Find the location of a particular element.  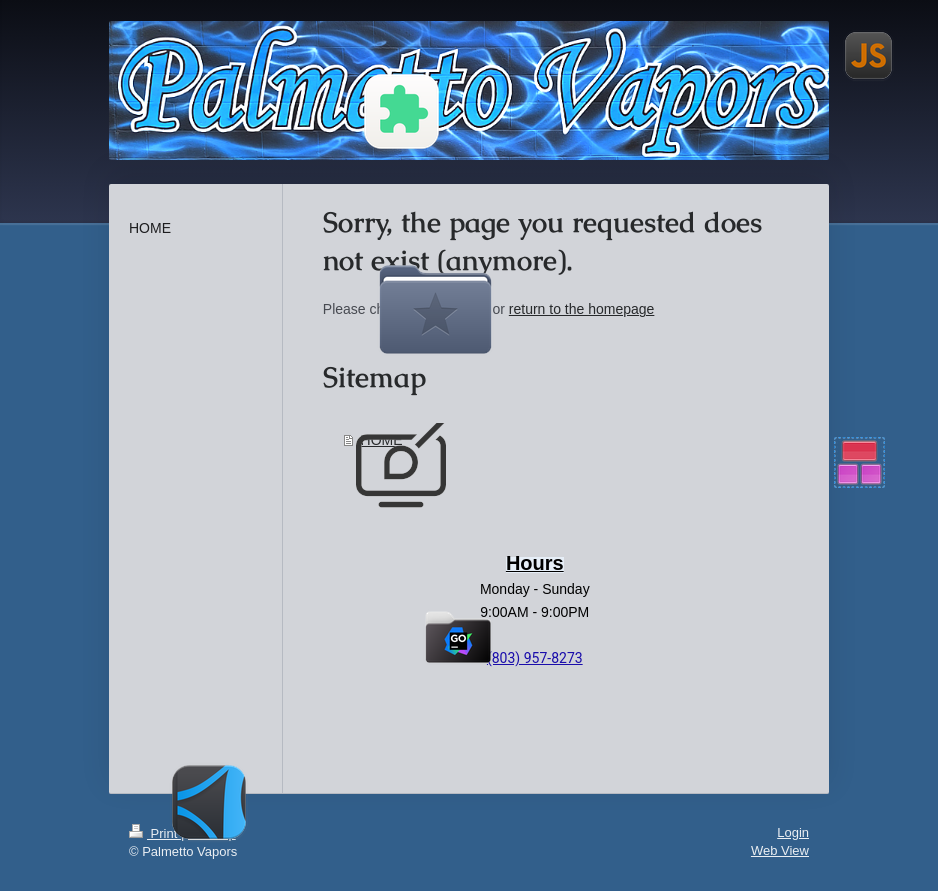

folder containing GoLand IDE projects is located at coordinates (458, 639).